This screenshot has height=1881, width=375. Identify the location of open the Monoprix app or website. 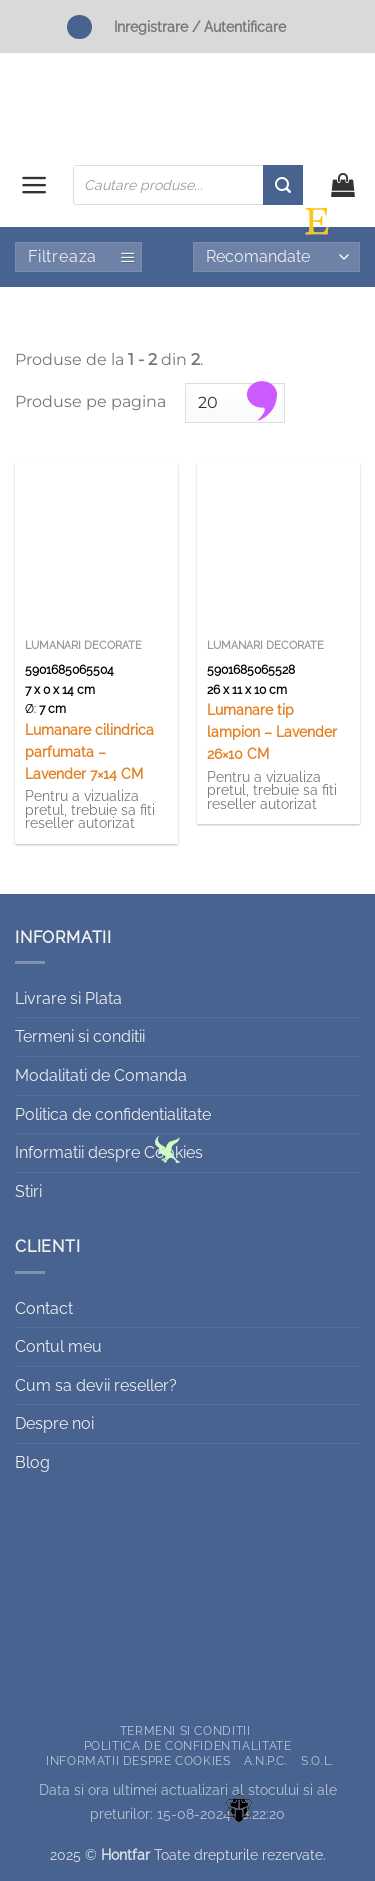
(262, 401).